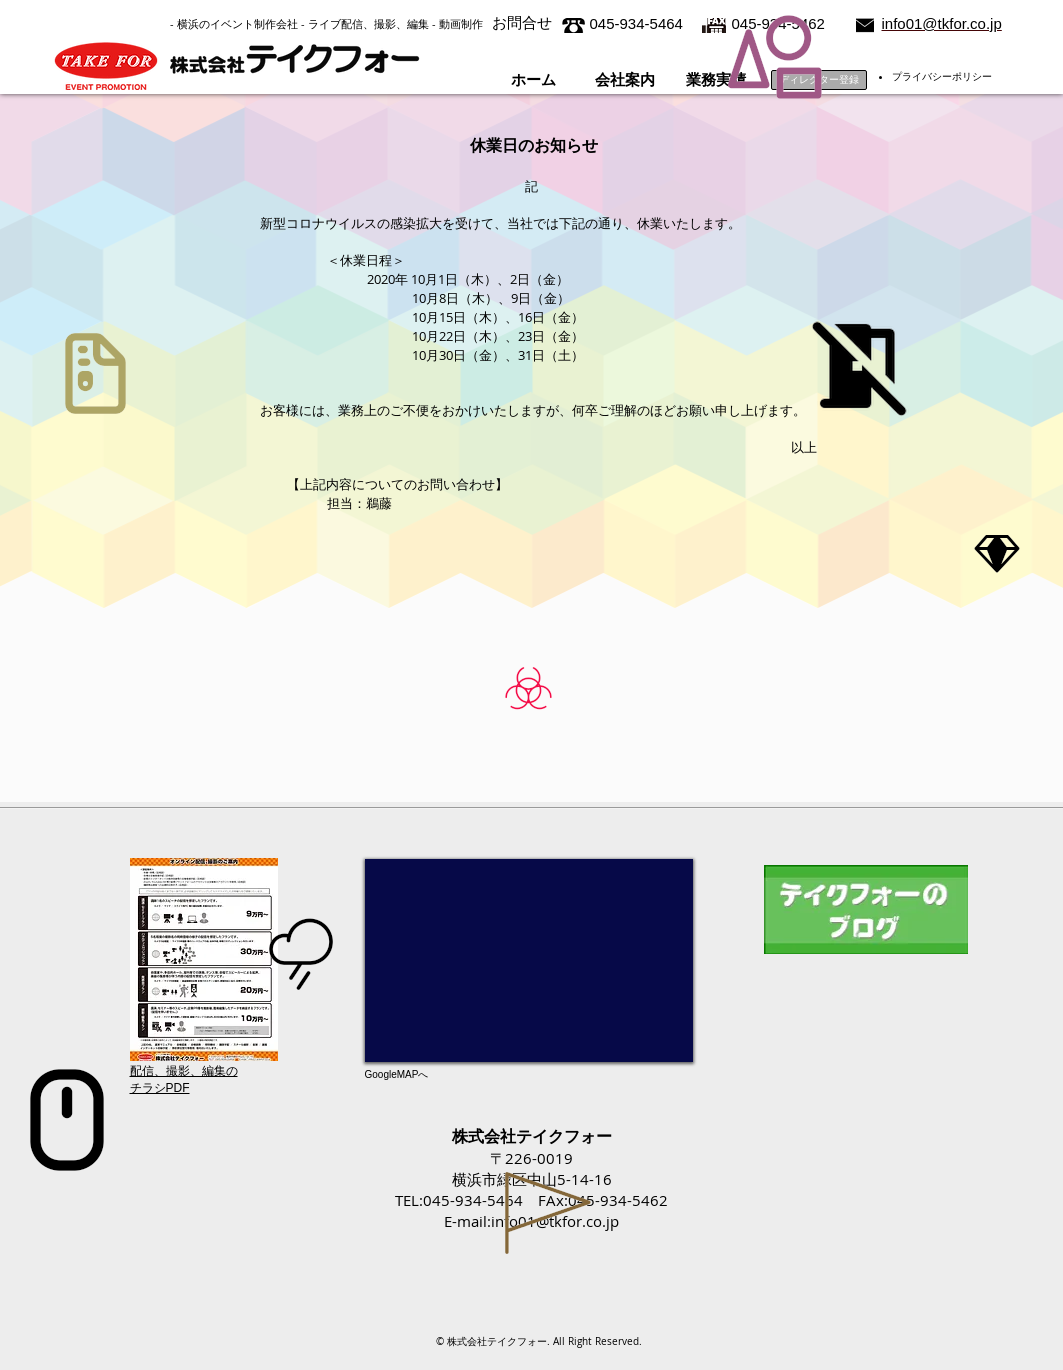 The height and width of the screenshot is (1370, 1063). What do you see at coordinates (528, 689) in the screenshot?
I see `indicates hazardous or dangerous content` at bounding box center [528, 689].